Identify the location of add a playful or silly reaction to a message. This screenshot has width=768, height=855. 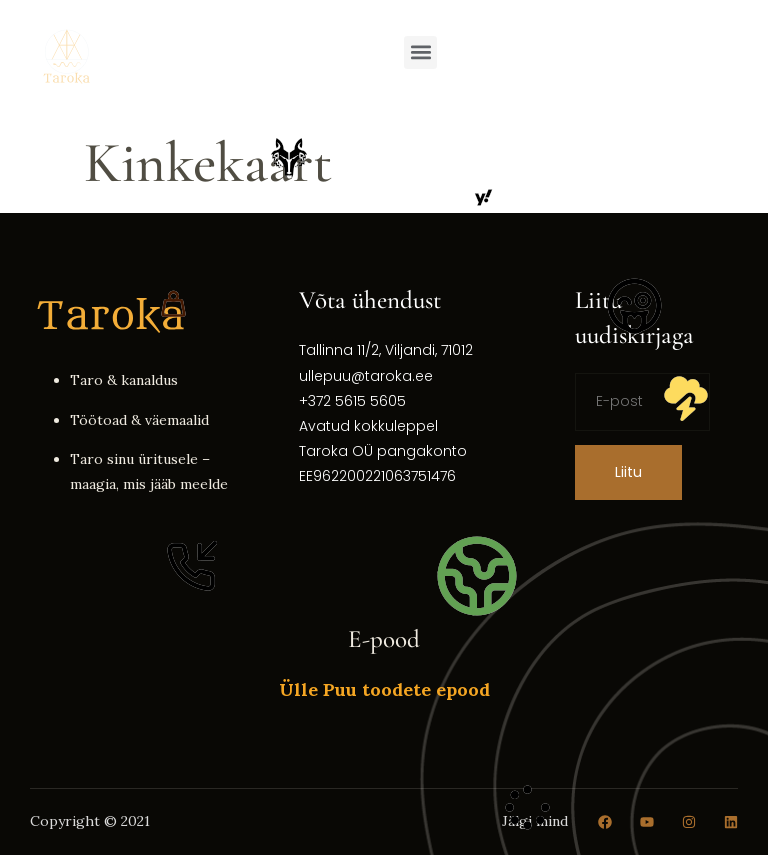
(634, 305).